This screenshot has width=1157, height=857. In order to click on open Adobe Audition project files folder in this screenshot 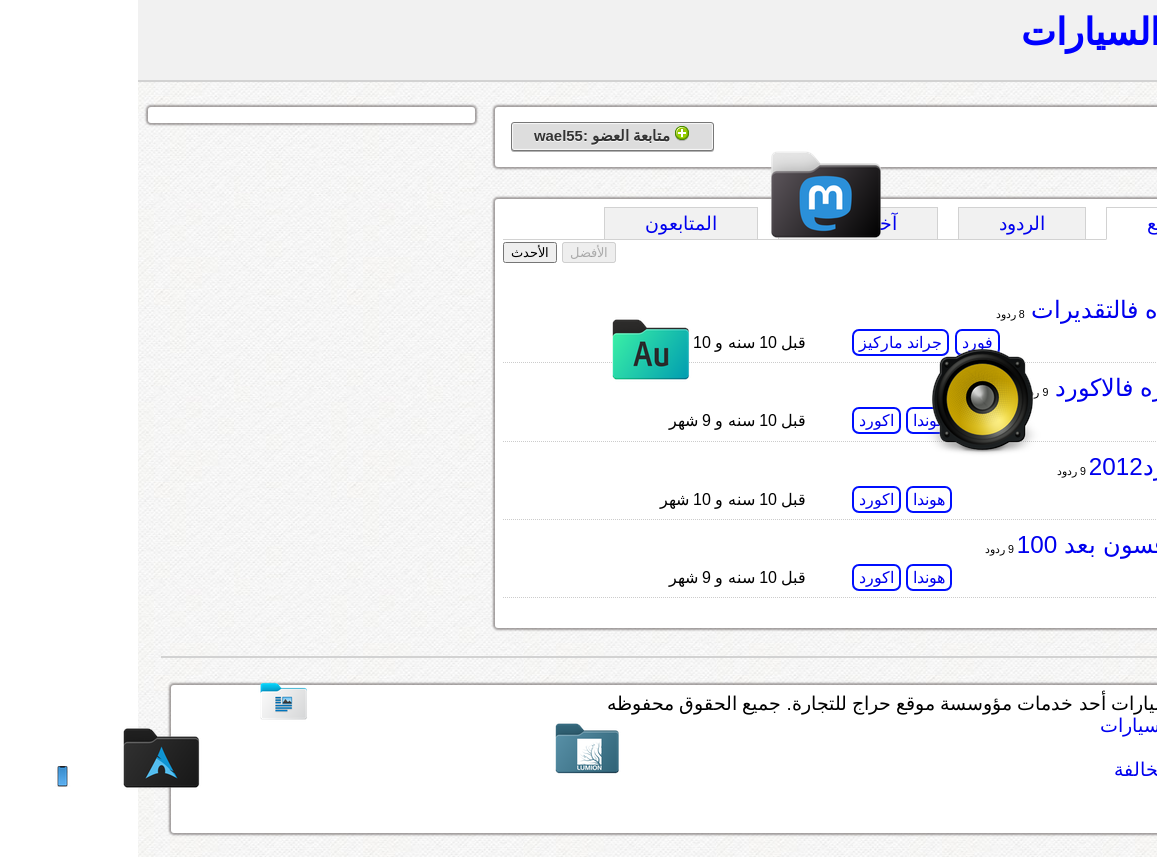, I will do `click(650, 351)`.